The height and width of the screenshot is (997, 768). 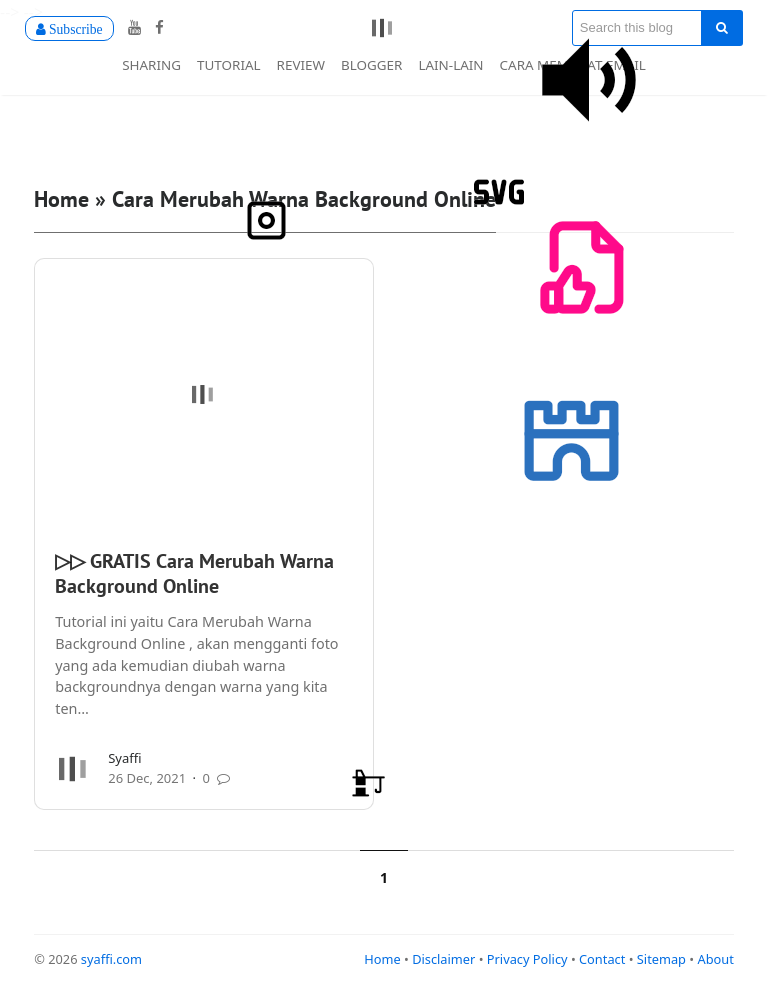 What do you see at coordinates (368, 783) in the screenshot?
I see `access construction or building management tools` at bounding box center [368, 783].